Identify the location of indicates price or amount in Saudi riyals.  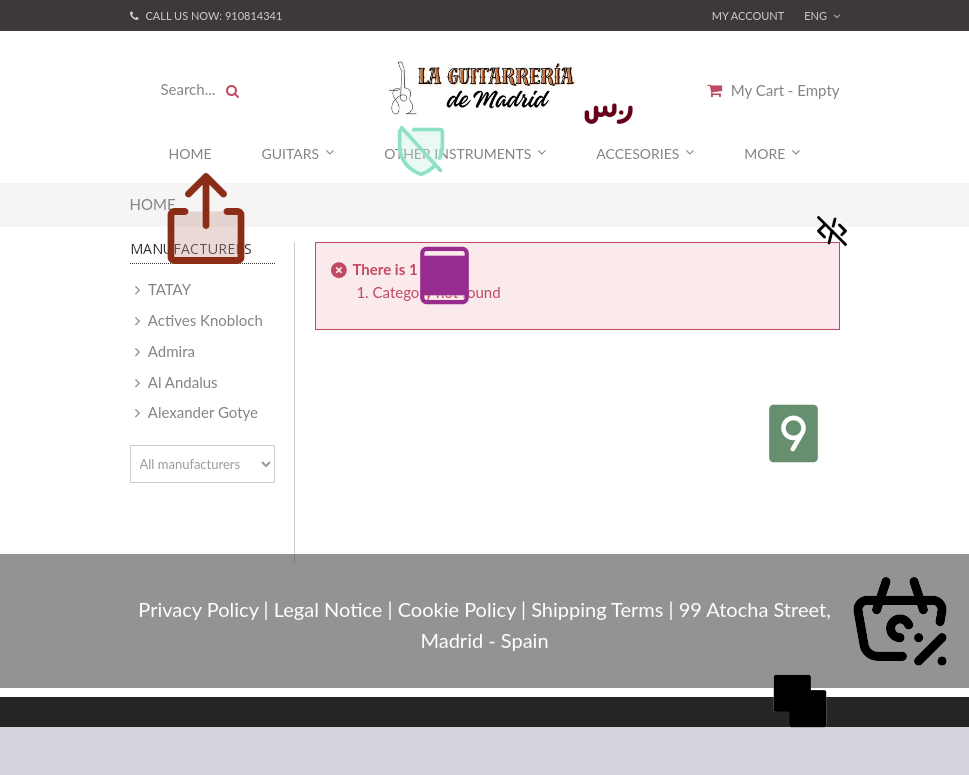
(607, 112).